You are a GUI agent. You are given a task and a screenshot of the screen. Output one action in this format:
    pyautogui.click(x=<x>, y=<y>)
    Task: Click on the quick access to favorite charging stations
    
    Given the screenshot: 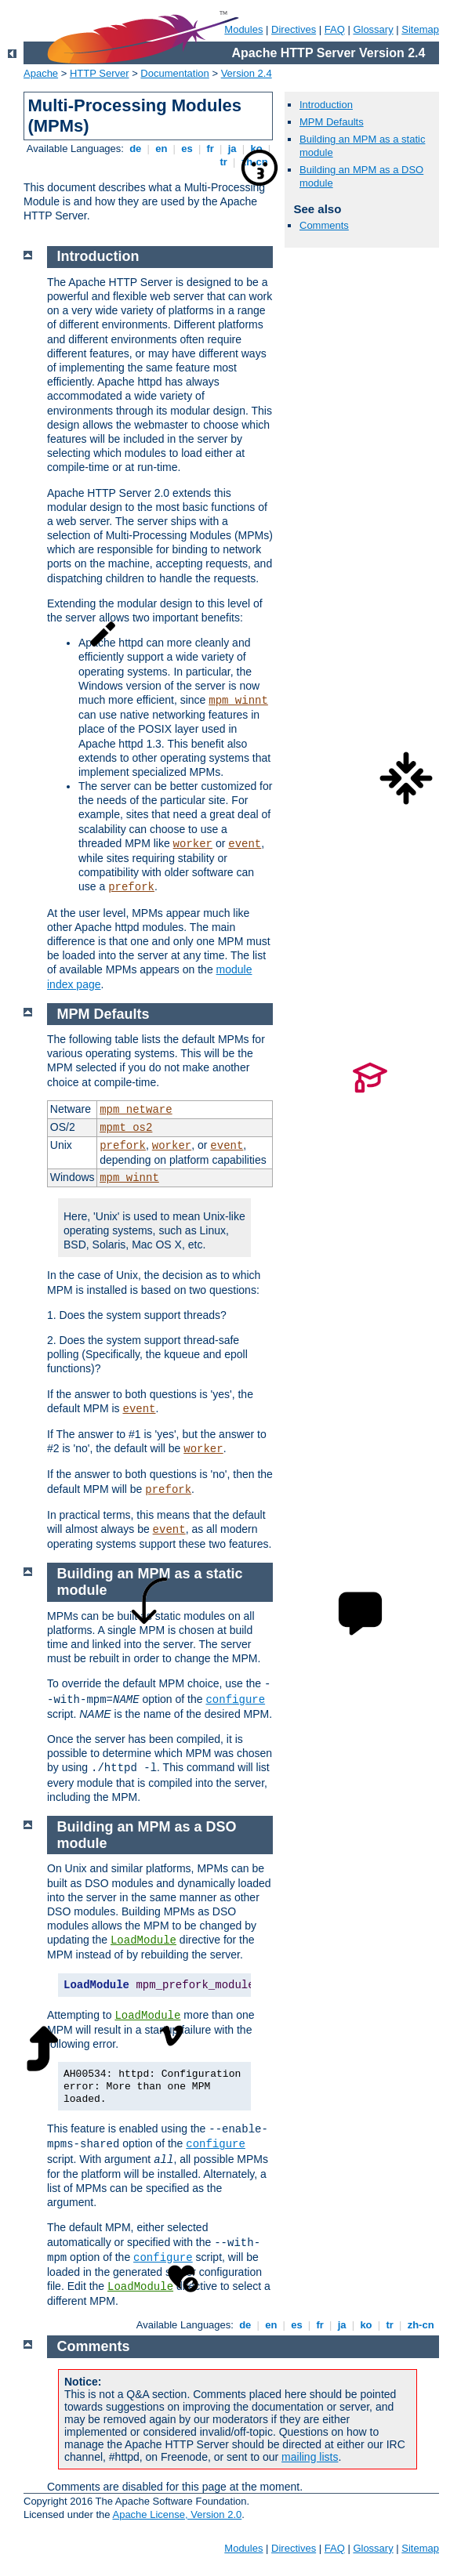 What is the action you would take?
    pyautogui.click(x=183, y=2277)
    